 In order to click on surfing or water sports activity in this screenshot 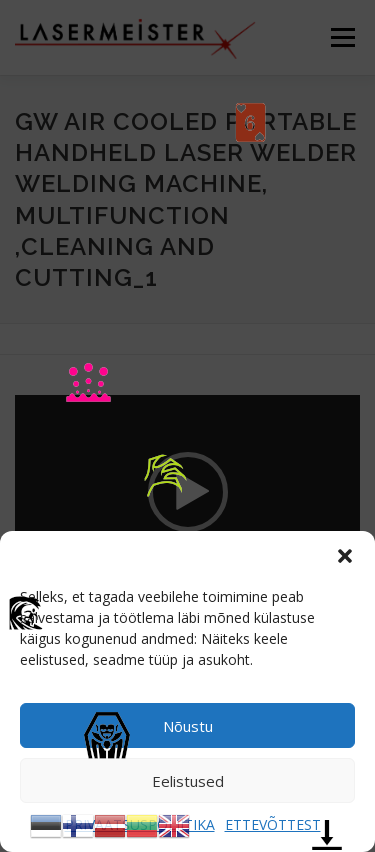, I will do `click(26, 613)`.